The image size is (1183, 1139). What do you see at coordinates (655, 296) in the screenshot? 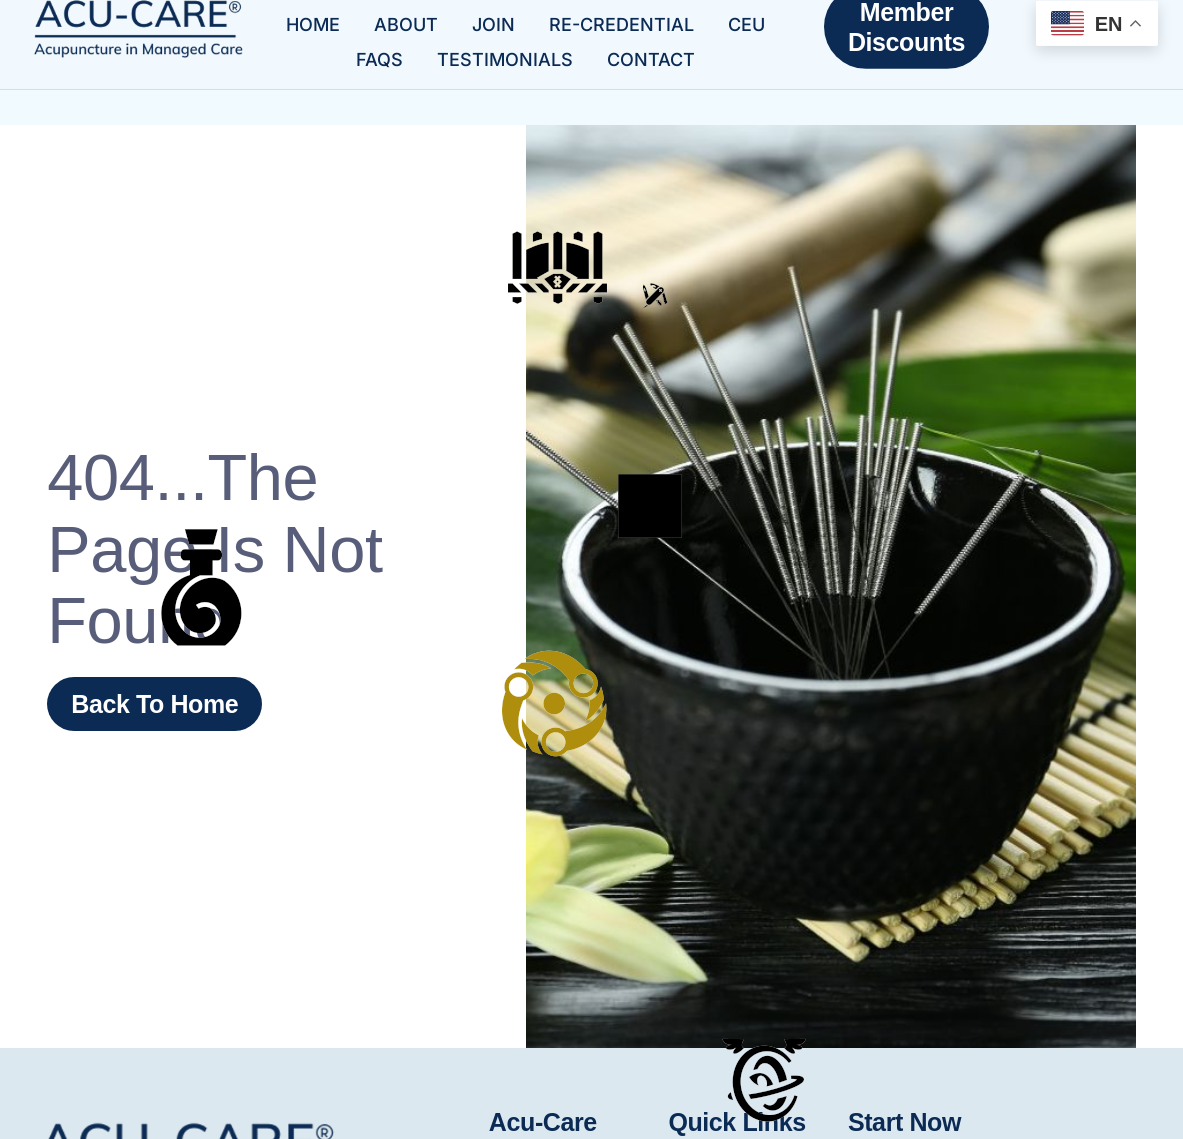
I see `access multi-tool or utility features` at bounding box center [655, 296].